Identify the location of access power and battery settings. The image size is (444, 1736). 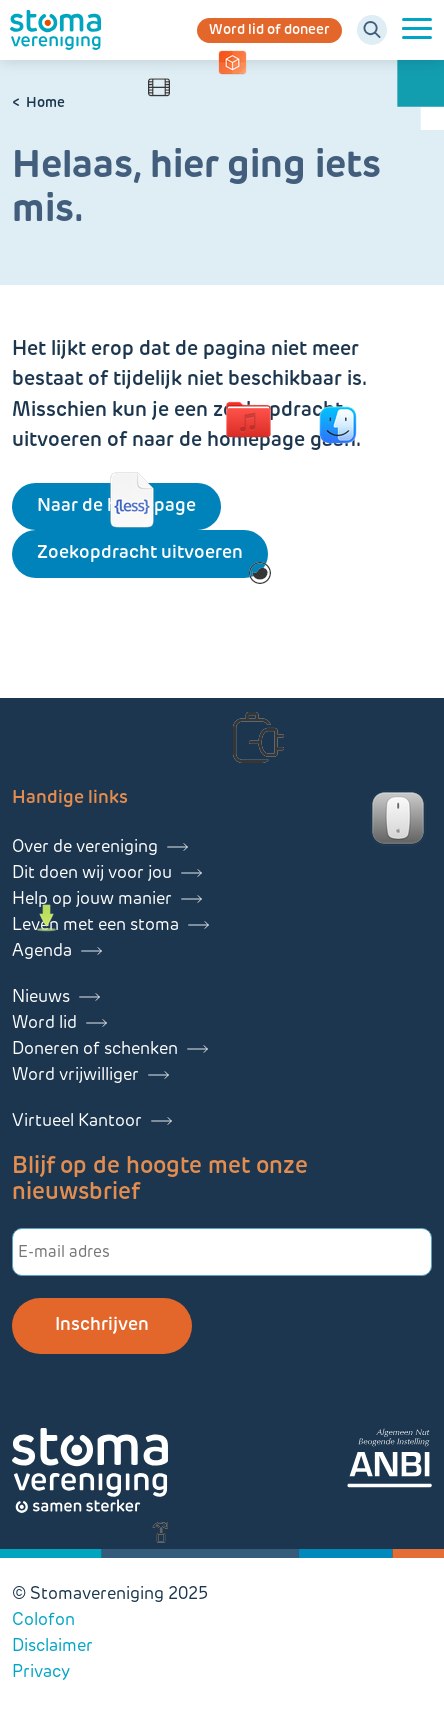
(258, 737).